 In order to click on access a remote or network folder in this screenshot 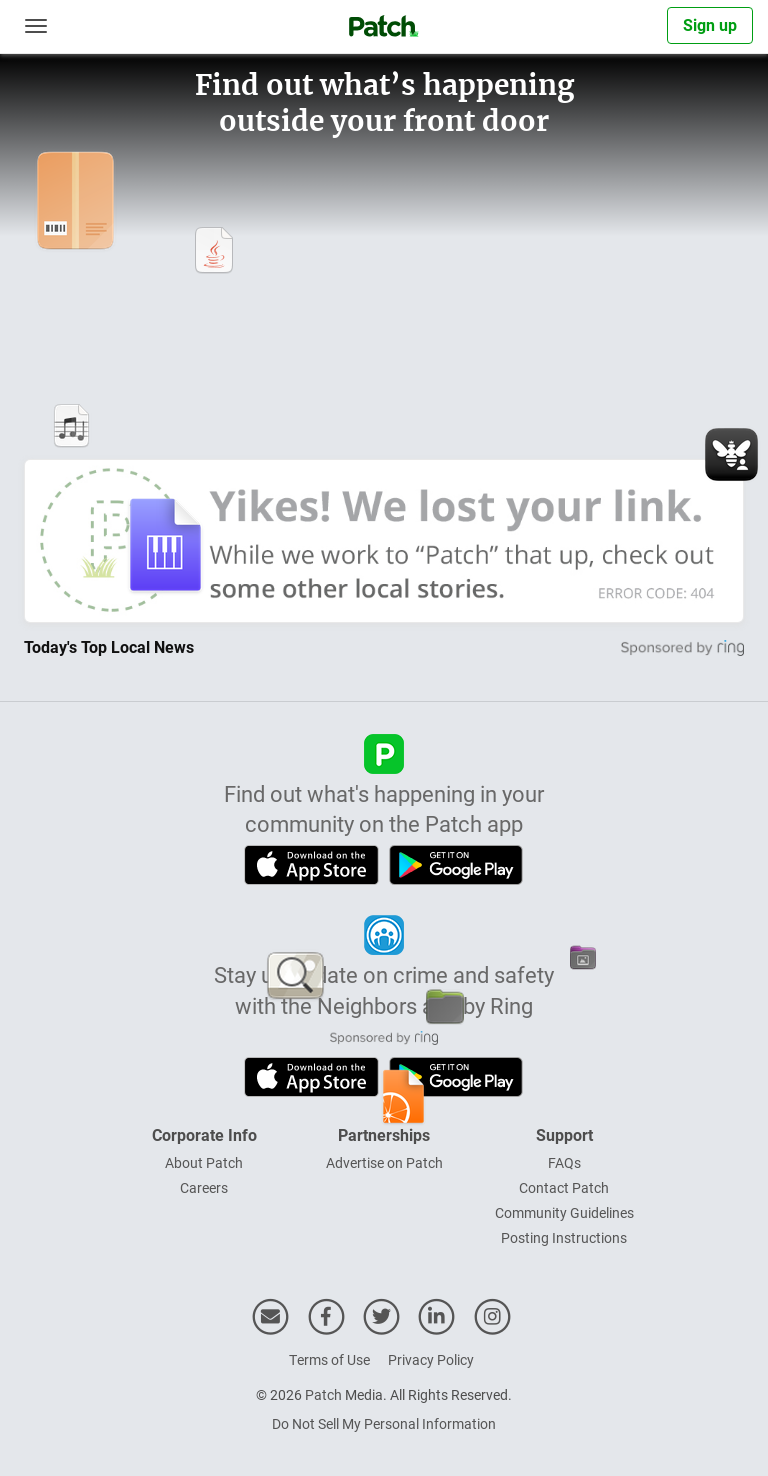, I will do `click(445, 1006)`.